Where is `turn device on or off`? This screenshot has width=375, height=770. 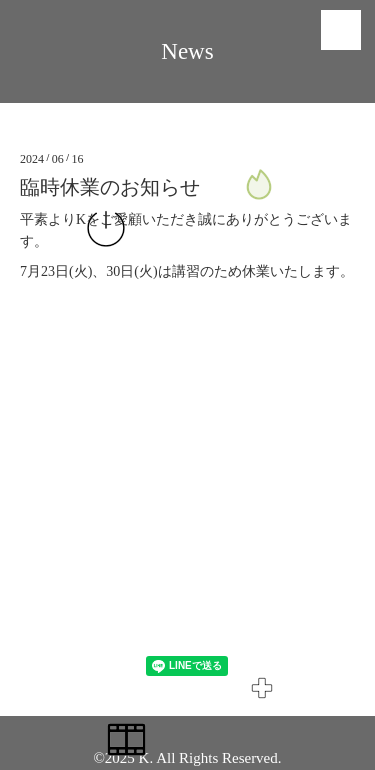 turn device on or off is located at coordinates (106, 228).